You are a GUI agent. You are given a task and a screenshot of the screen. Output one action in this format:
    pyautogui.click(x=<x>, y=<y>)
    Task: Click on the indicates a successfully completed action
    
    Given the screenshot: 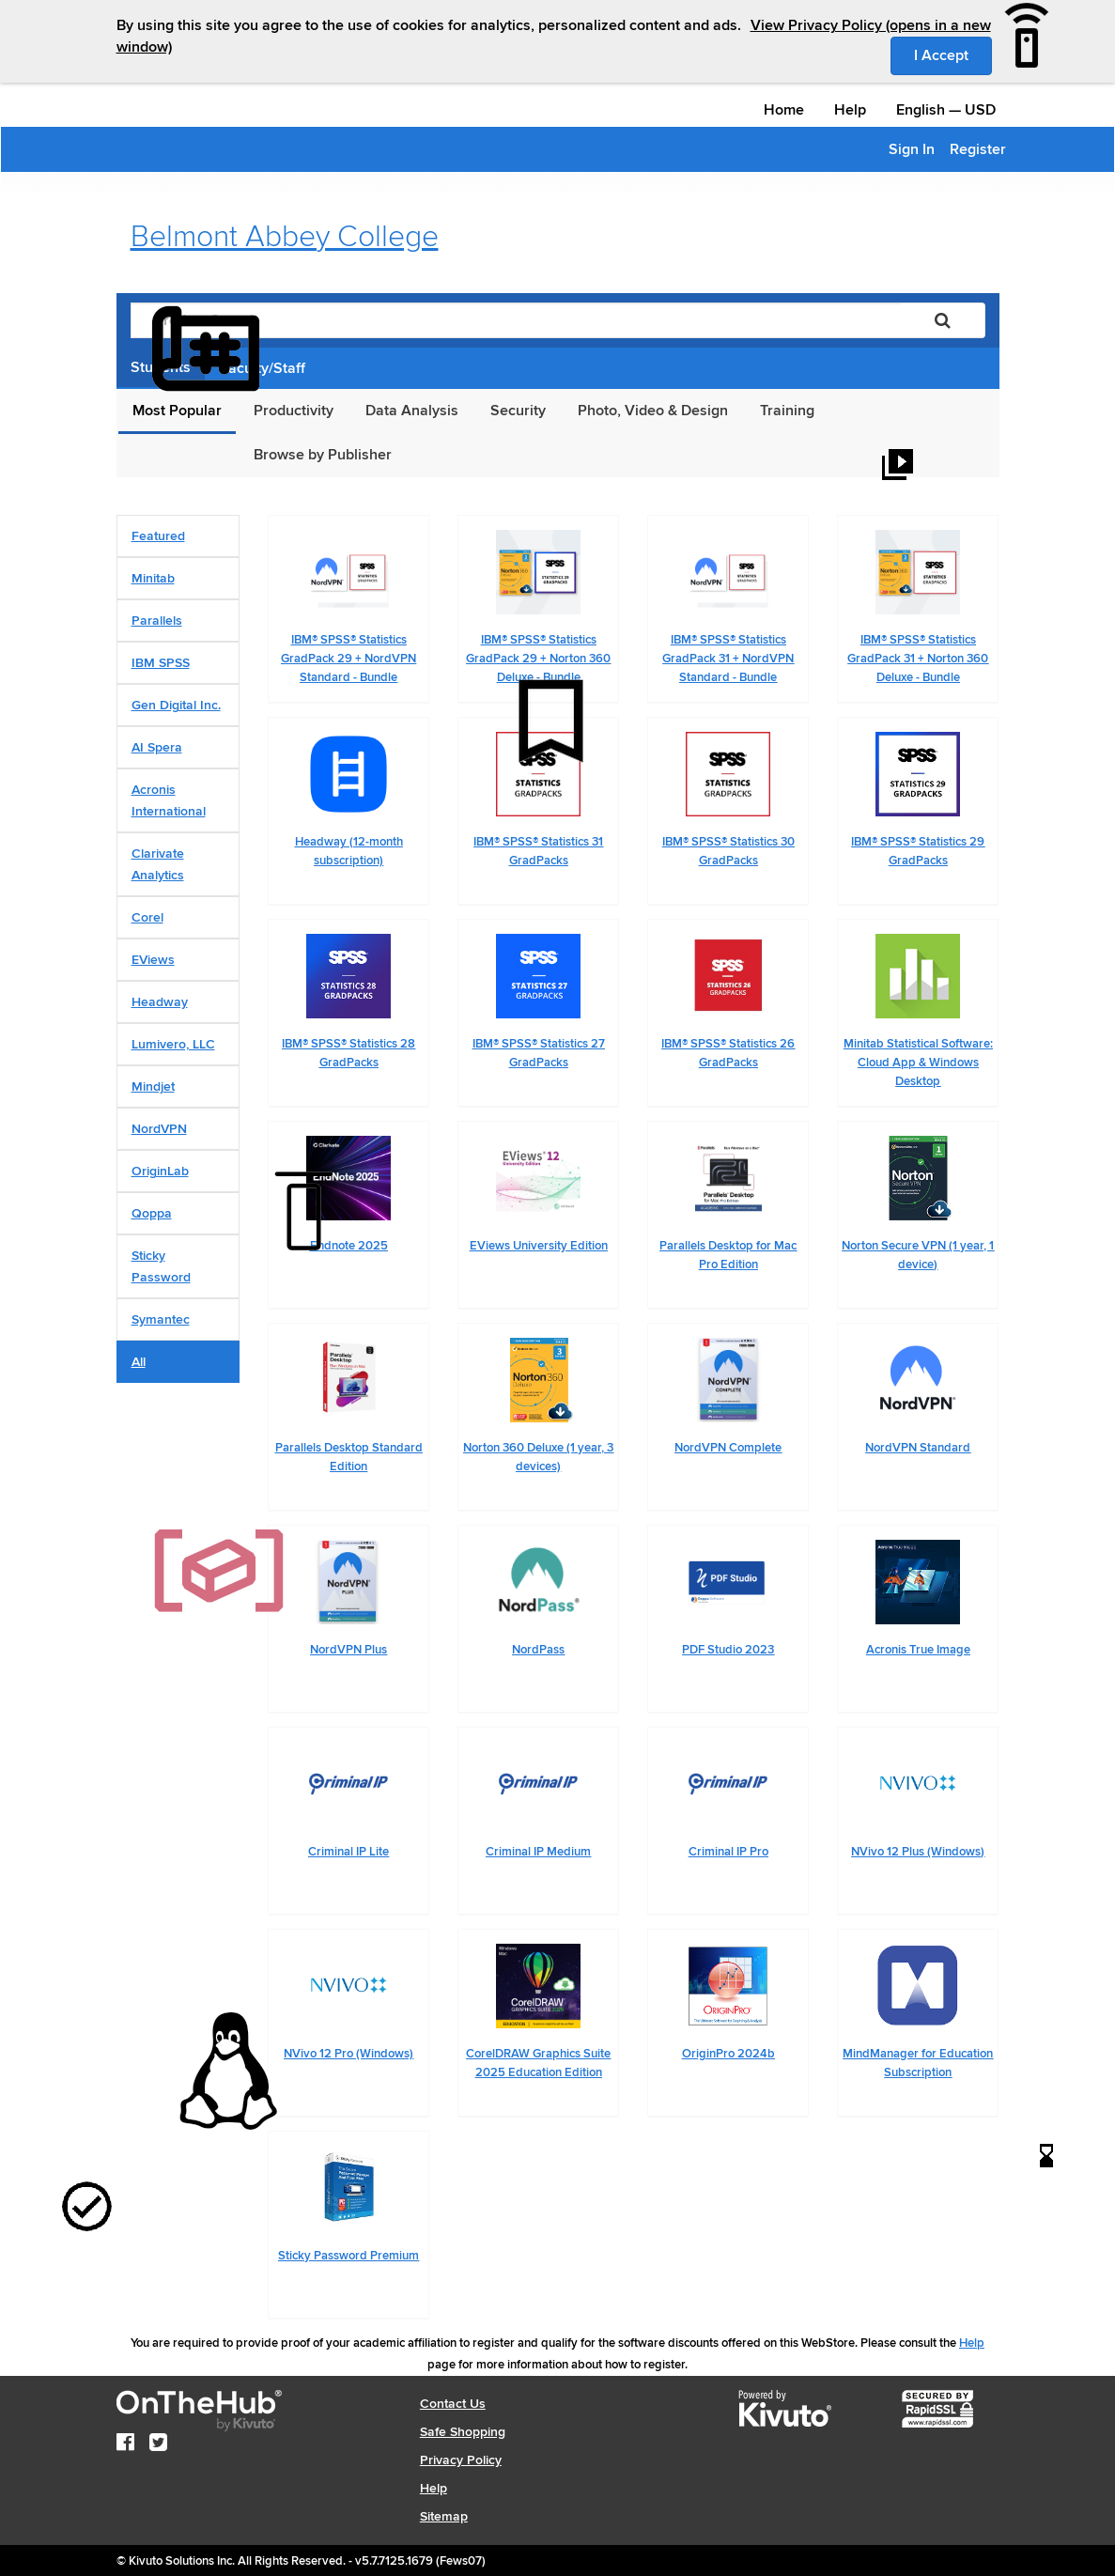 What is the action you would take?
    pyautogui.click(x=86, y=2206)
    